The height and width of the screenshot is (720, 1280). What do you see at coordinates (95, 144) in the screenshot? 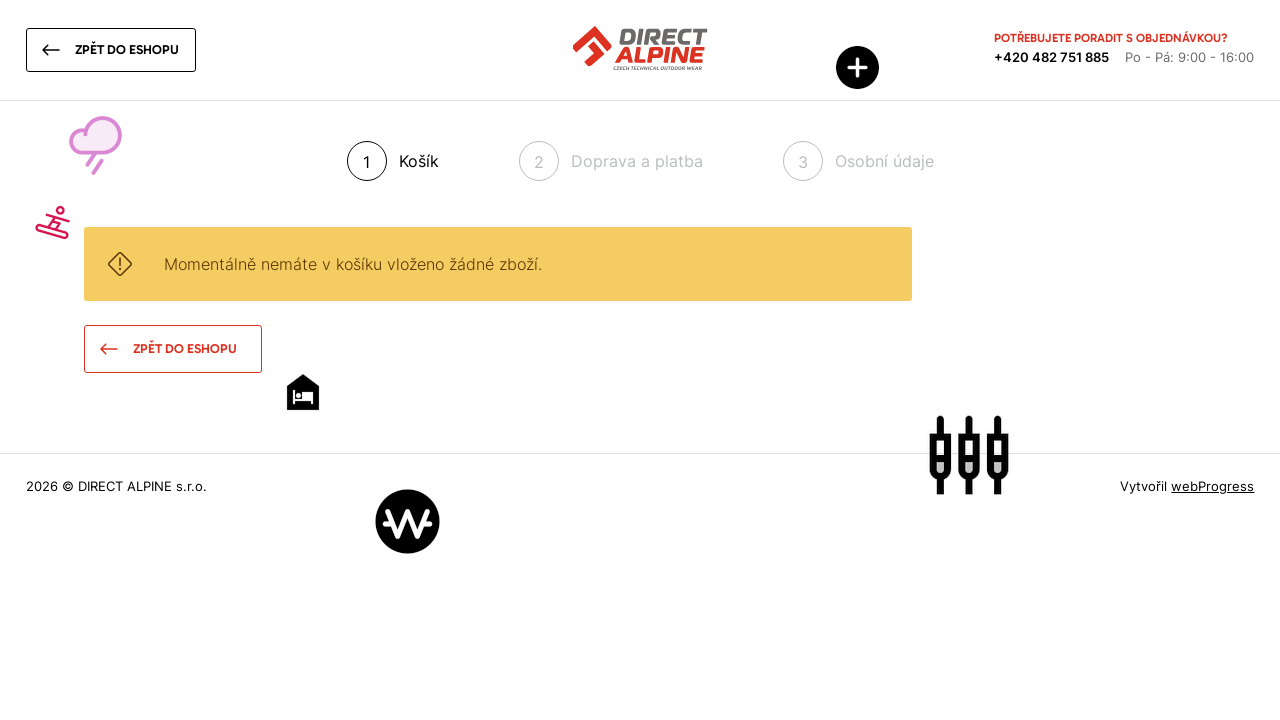
I see `indicates rainy weather conditions` at bounding box center [95, 144].